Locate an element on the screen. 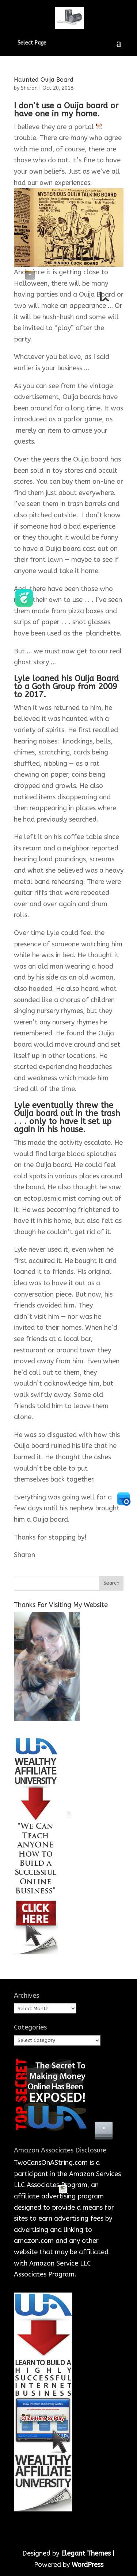 The width and height of the screenshot is (137, 2576). a blank or empty document file is located at coordinates (69, 1814).